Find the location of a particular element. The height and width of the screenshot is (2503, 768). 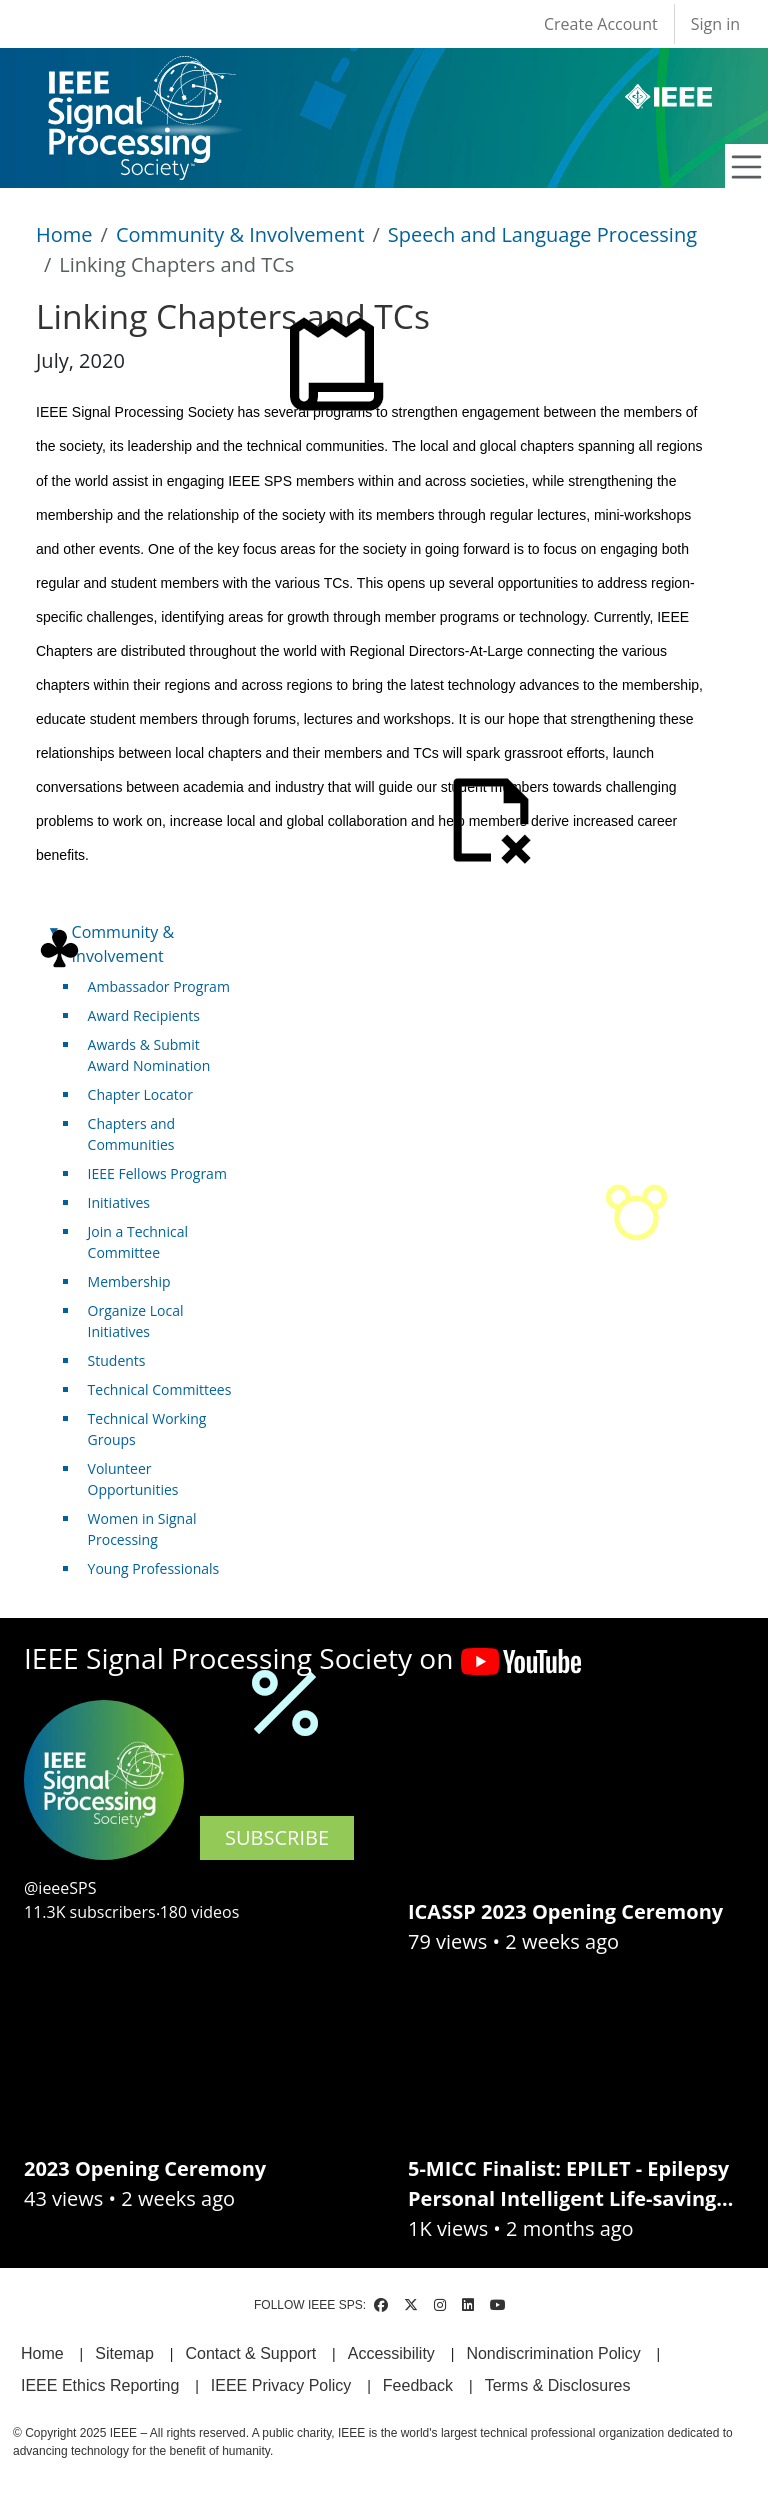

close the current document is located at coordinates (491, 820).